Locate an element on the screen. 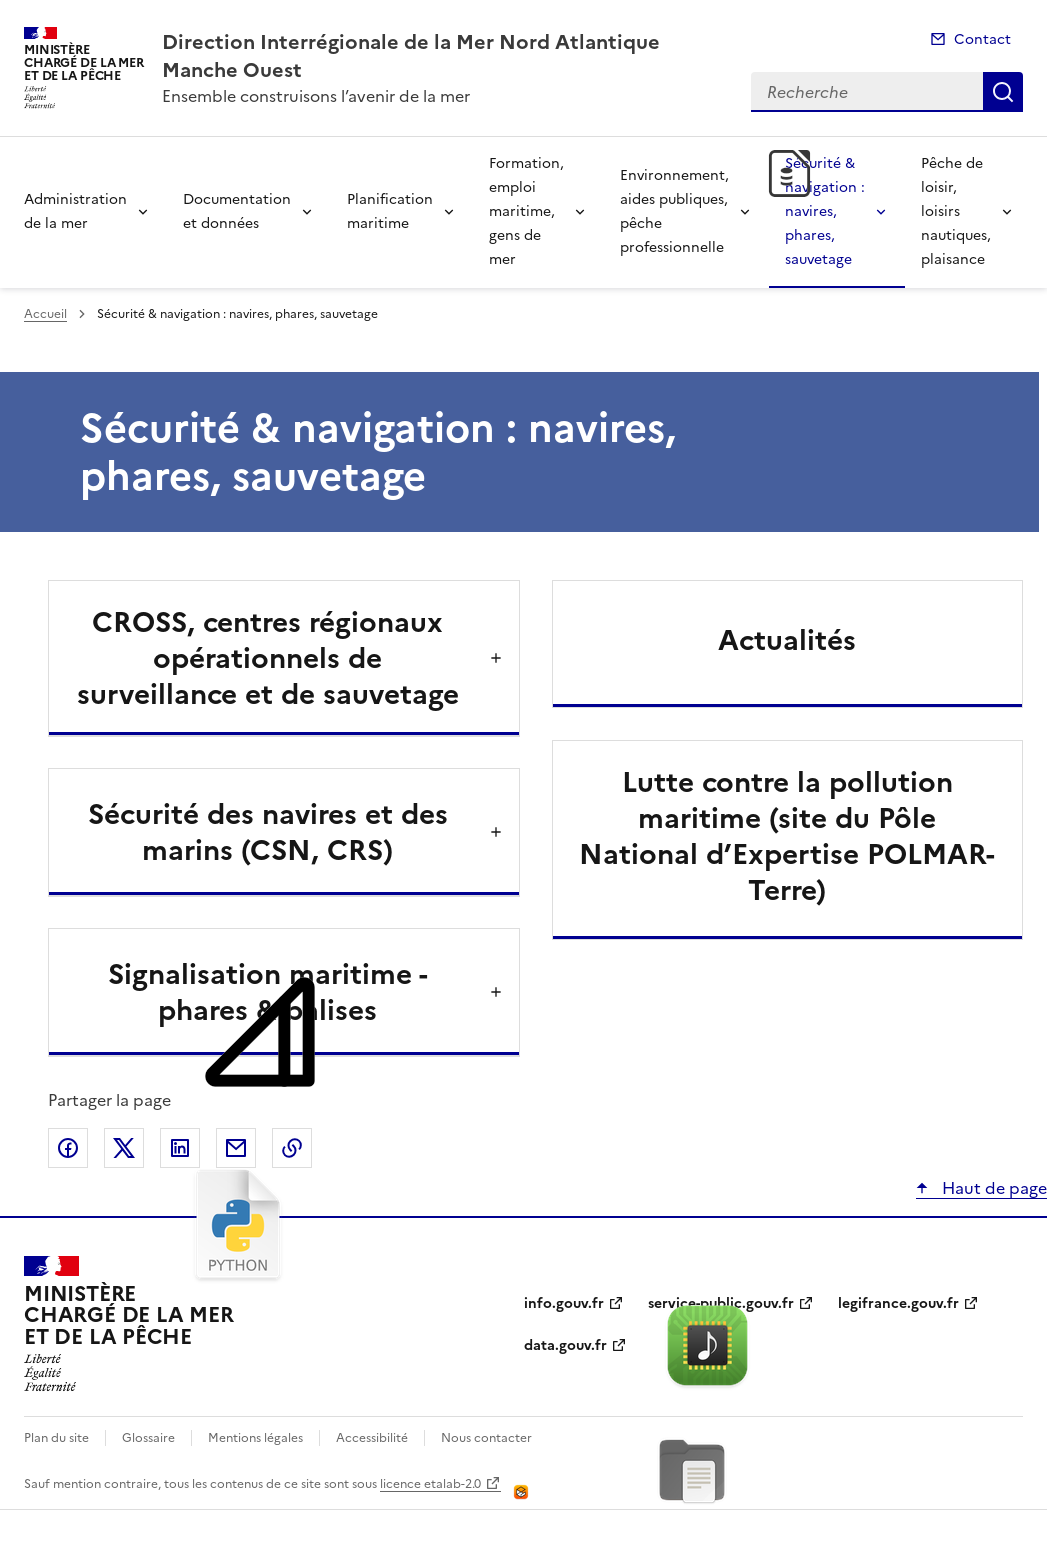 This screenshot has height=1546, width=1047. open gazebo robotics simulation app is located at coordinates (521, 1492).